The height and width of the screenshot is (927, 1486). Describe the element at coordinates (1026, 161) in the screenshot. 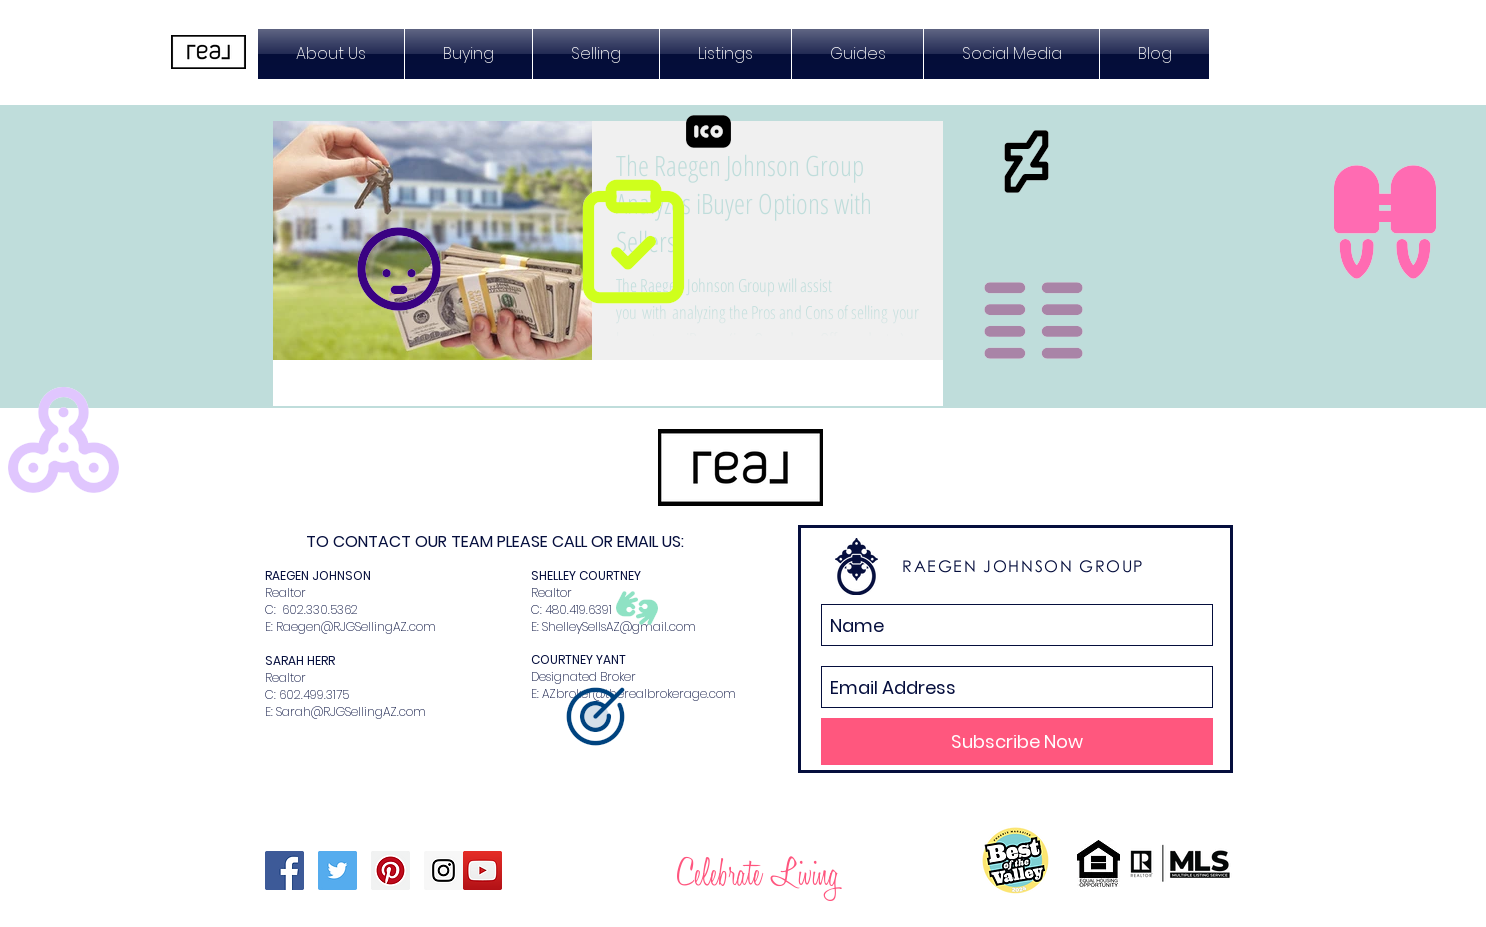

I see `visit deviantart profile or page` at that location.